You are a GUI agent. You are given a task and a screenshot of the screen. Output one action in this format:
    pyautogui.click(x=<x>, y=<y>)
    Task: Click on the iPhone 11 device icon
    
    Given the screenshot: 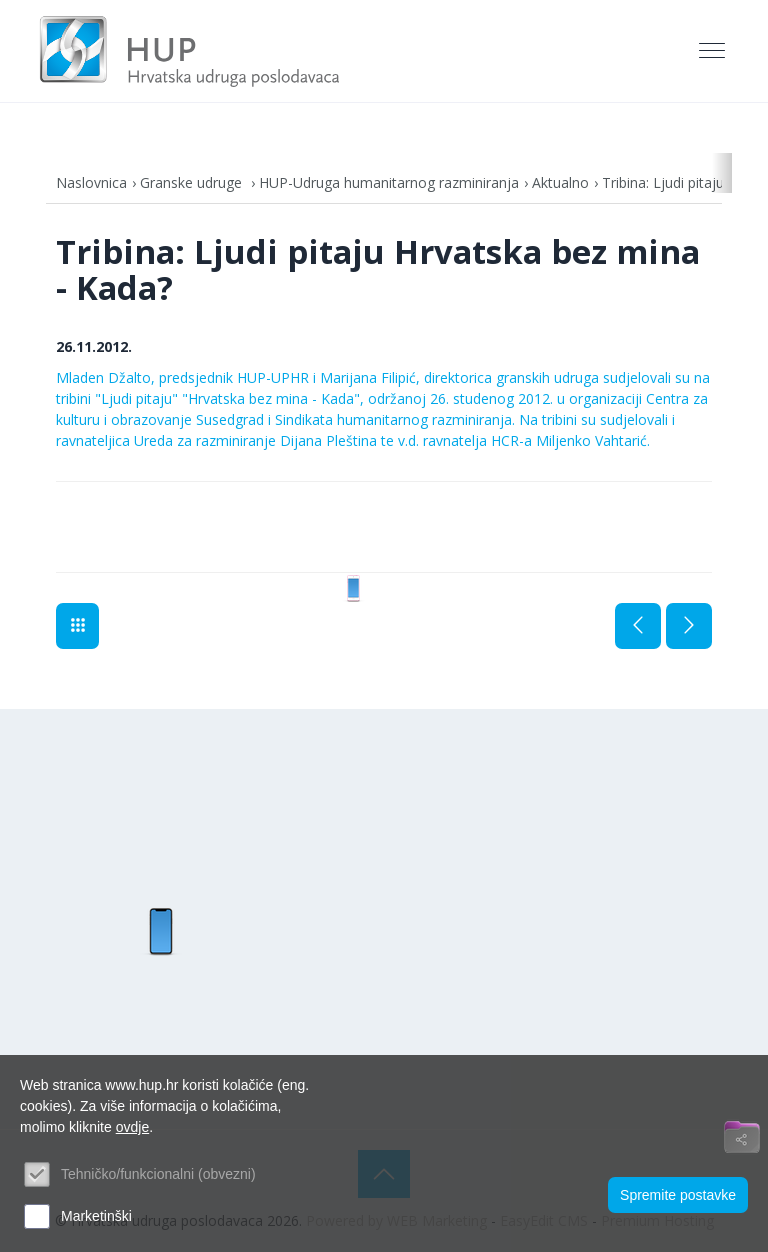 What is the action you would take?
    pyautogui.click(x=161, y=932)
    